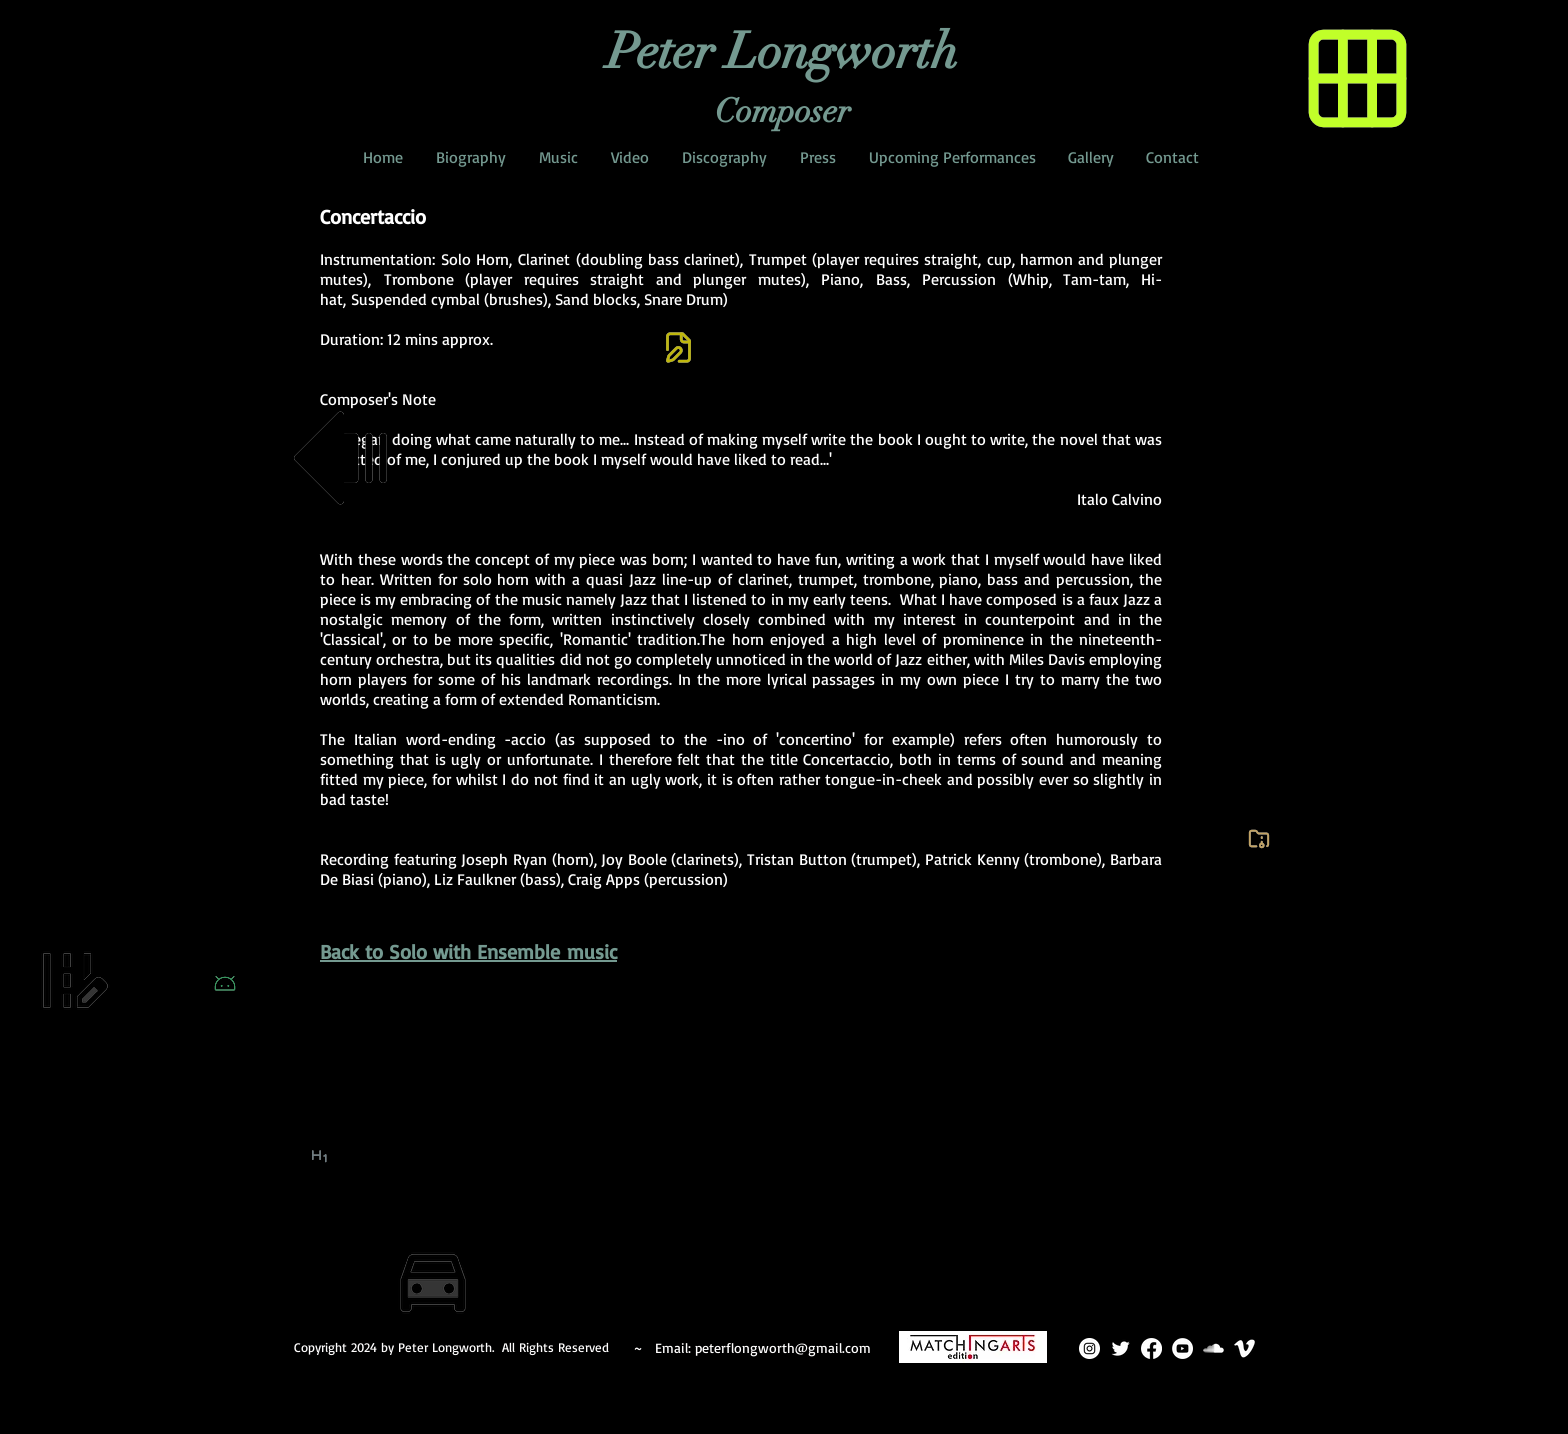 The width and height of the screenshot is (1568, 1434). What do you see at coordinates (678, 347) in the screenshot?
I see `edit this document` at bounding box center [678, 347].